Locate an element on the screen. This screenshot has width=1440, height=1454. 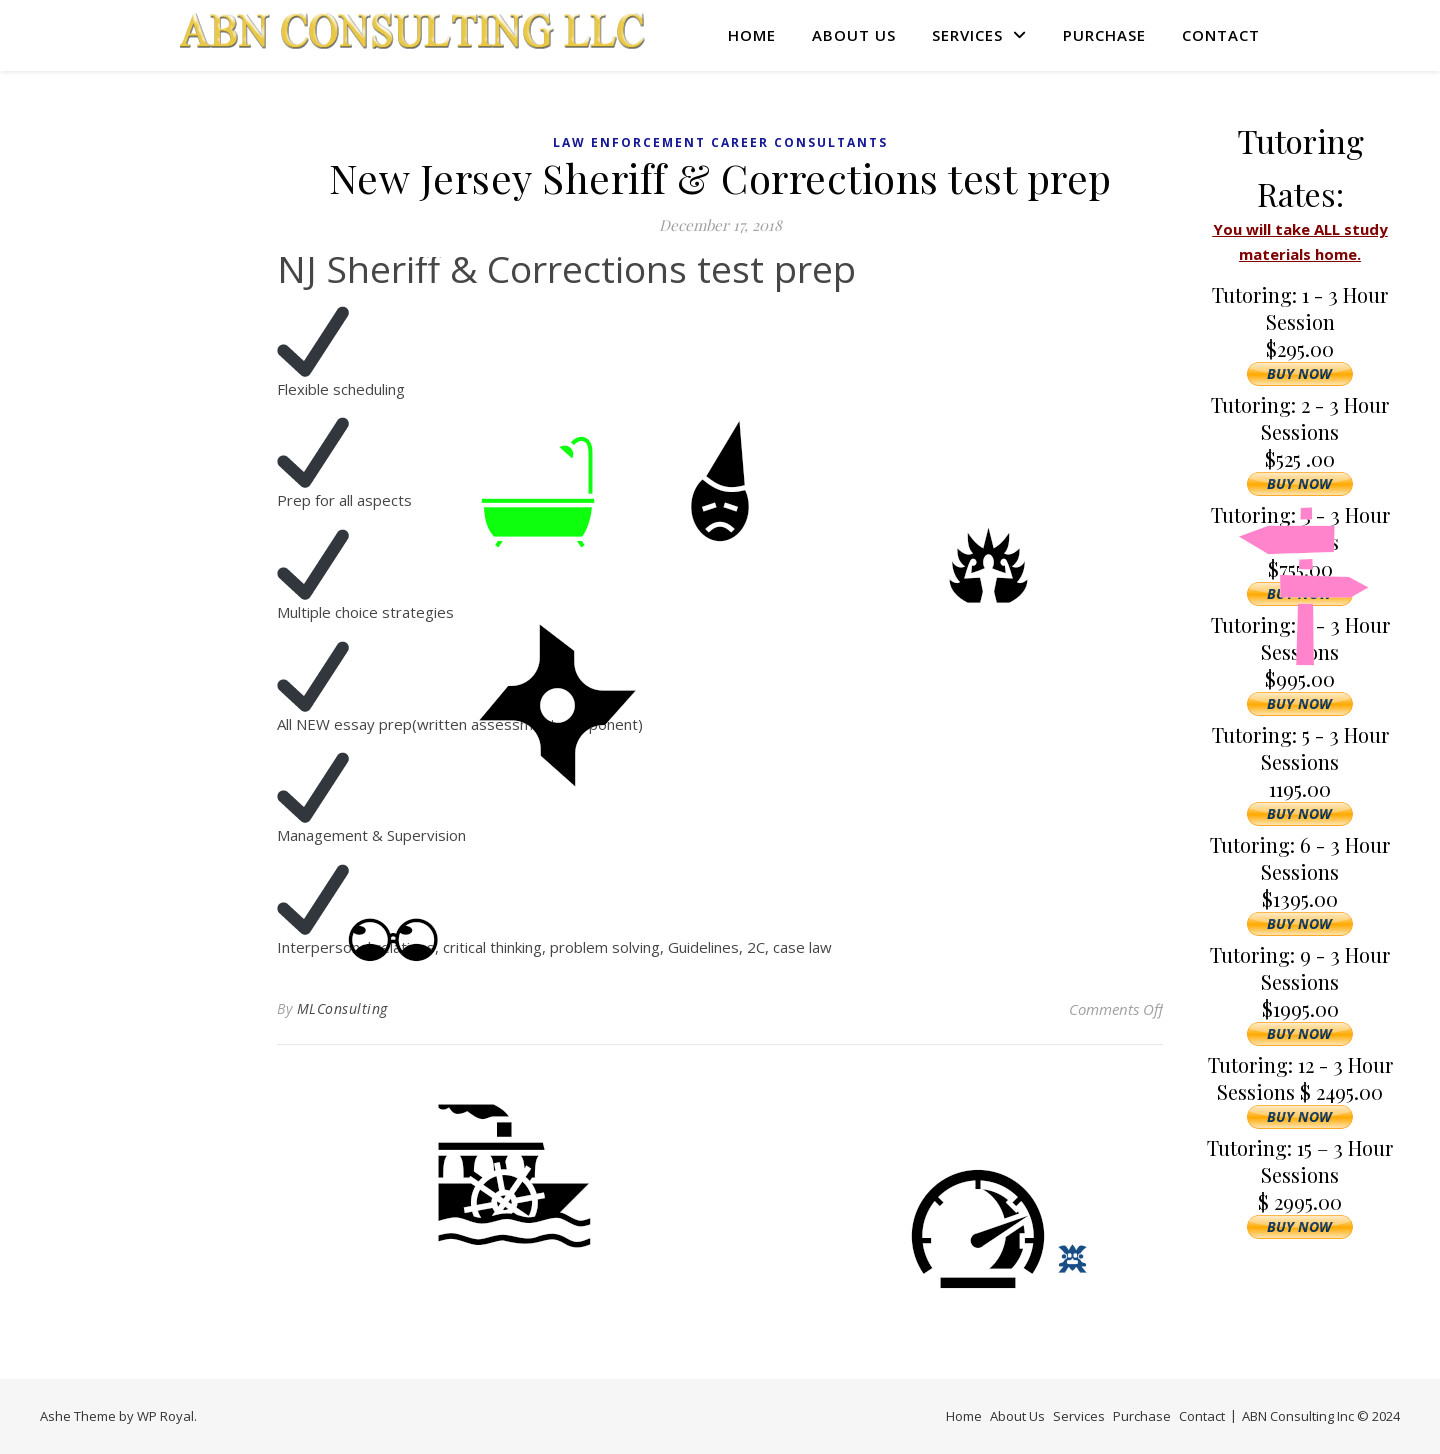
decorative tribal or aztec-style game badge is located at coordinates (1072, 1258).